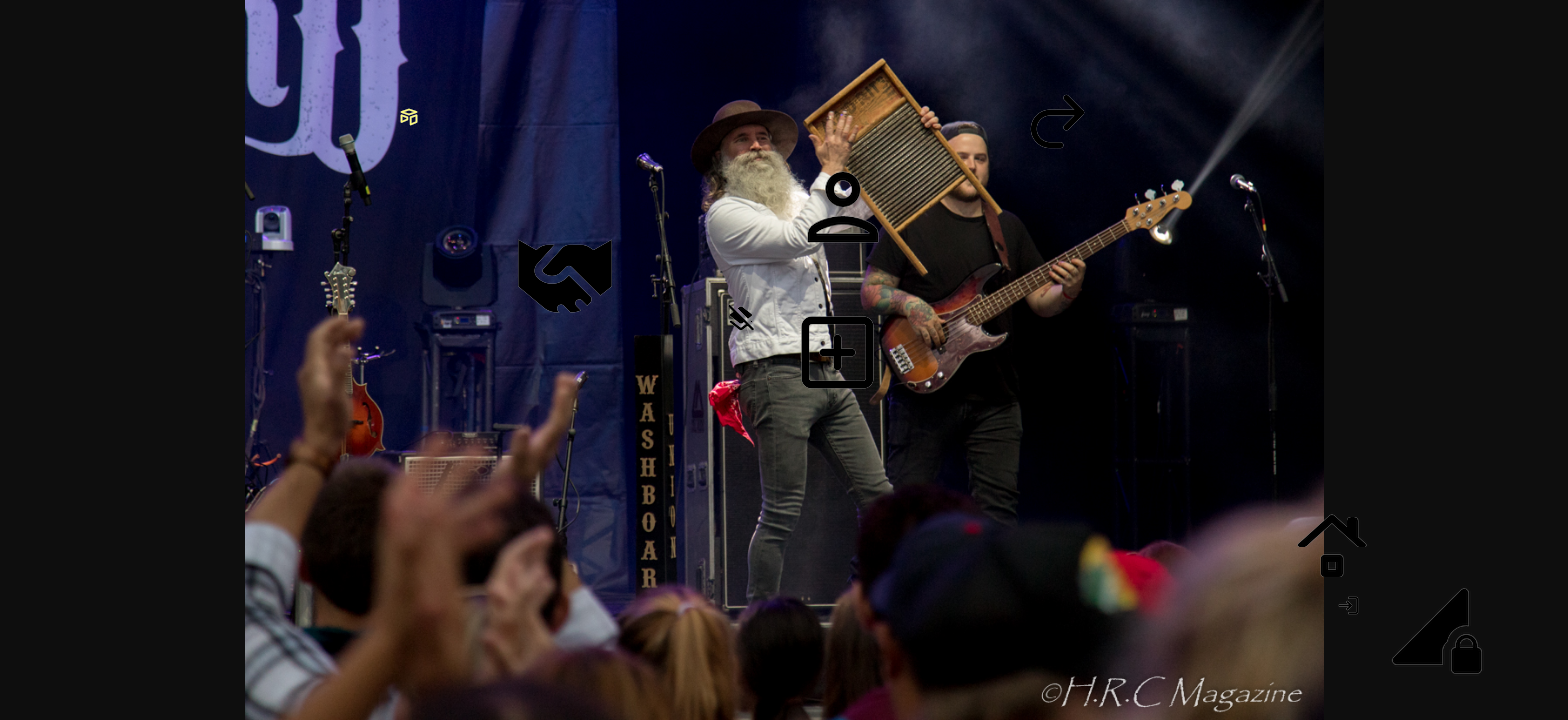  I want to click on open airtable, so click(409, 117).